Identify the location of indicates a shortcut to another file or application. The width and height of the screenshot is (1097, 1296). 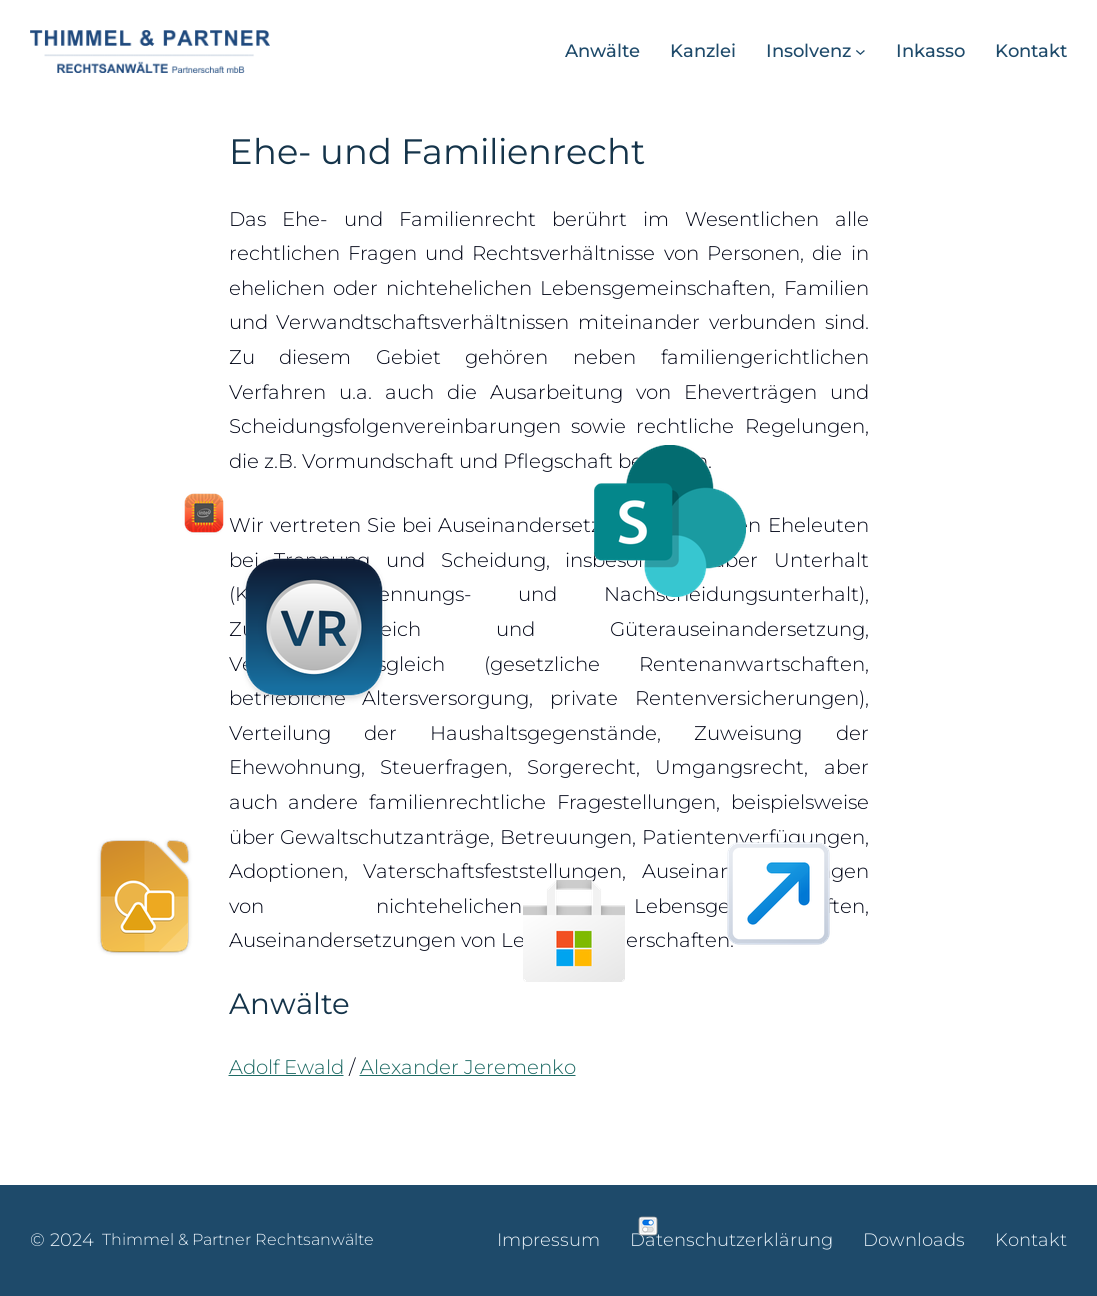
(778, 893).